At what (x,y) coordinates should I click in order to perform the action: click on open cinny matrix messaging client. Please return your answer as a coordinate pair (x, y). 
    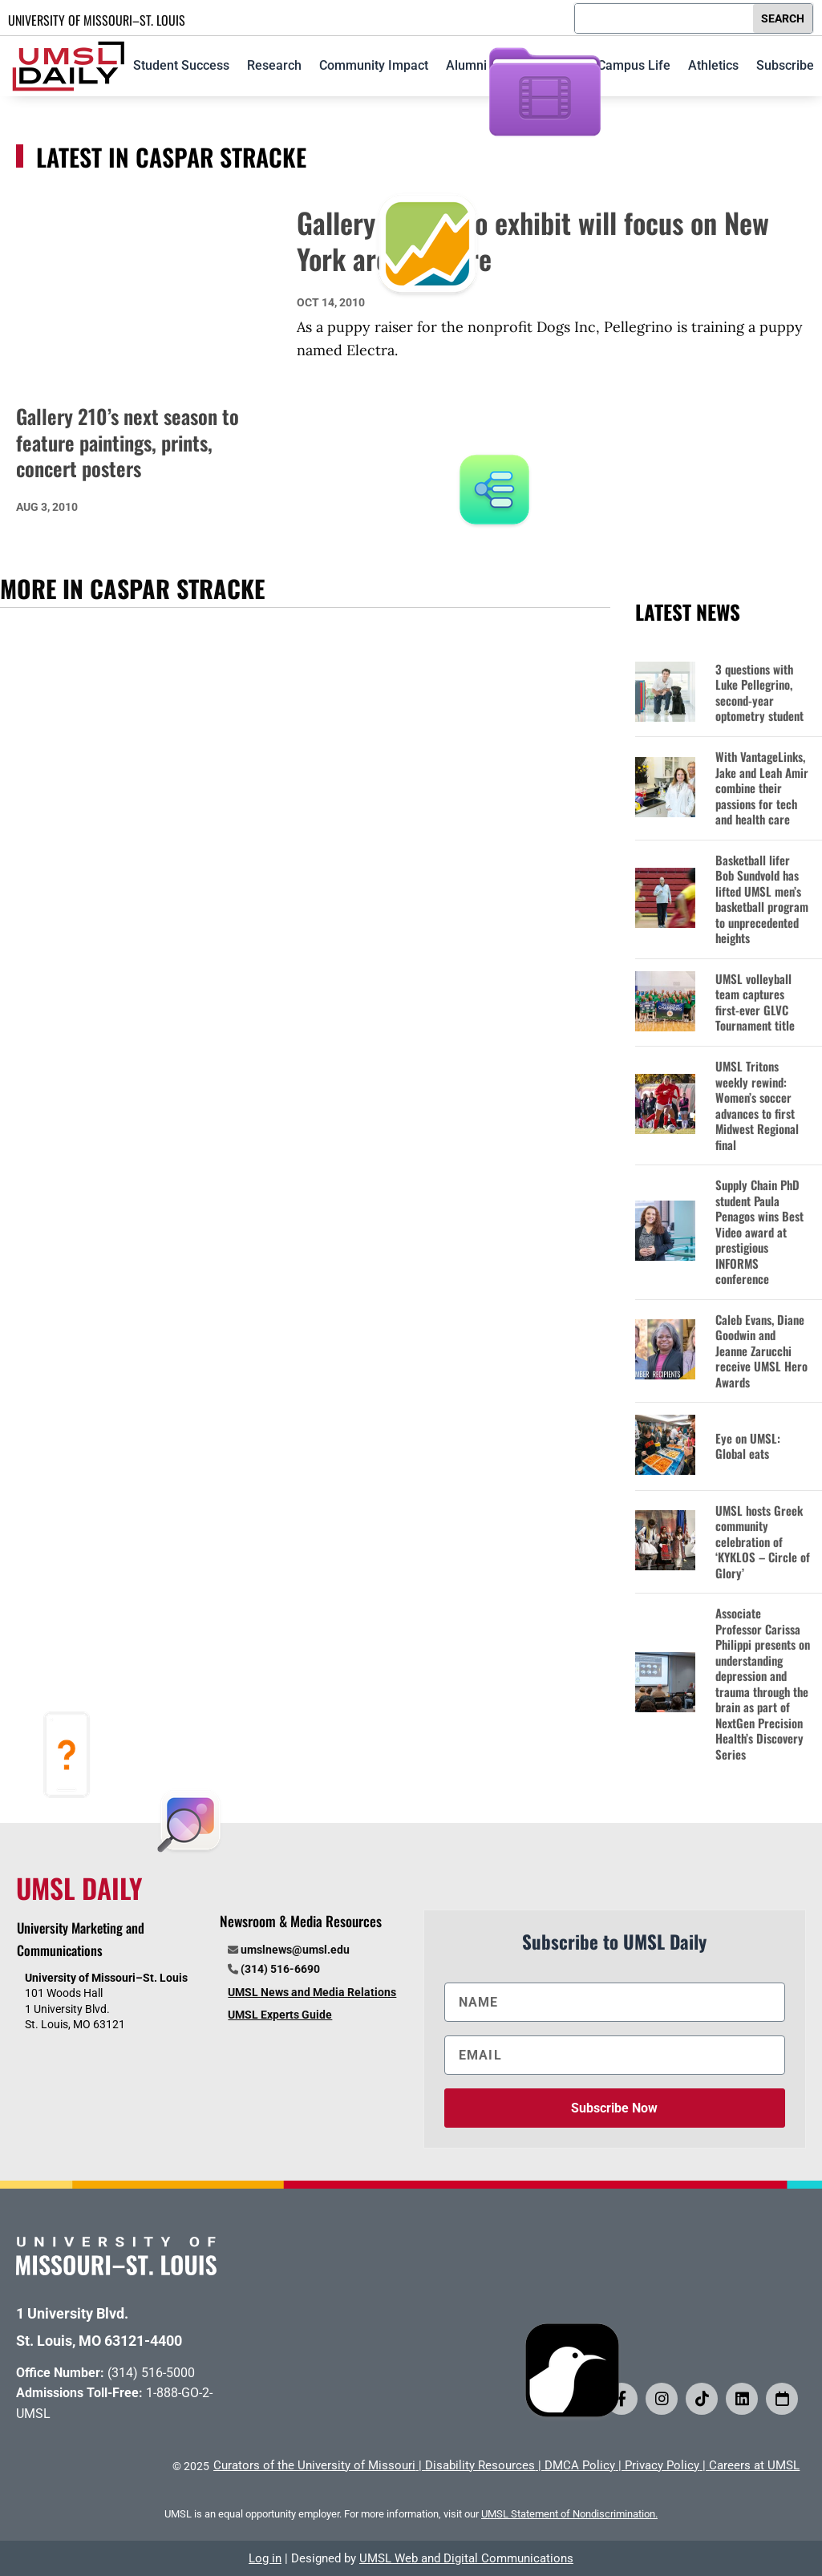
    Looking at the image, I should click on (572, 2370).